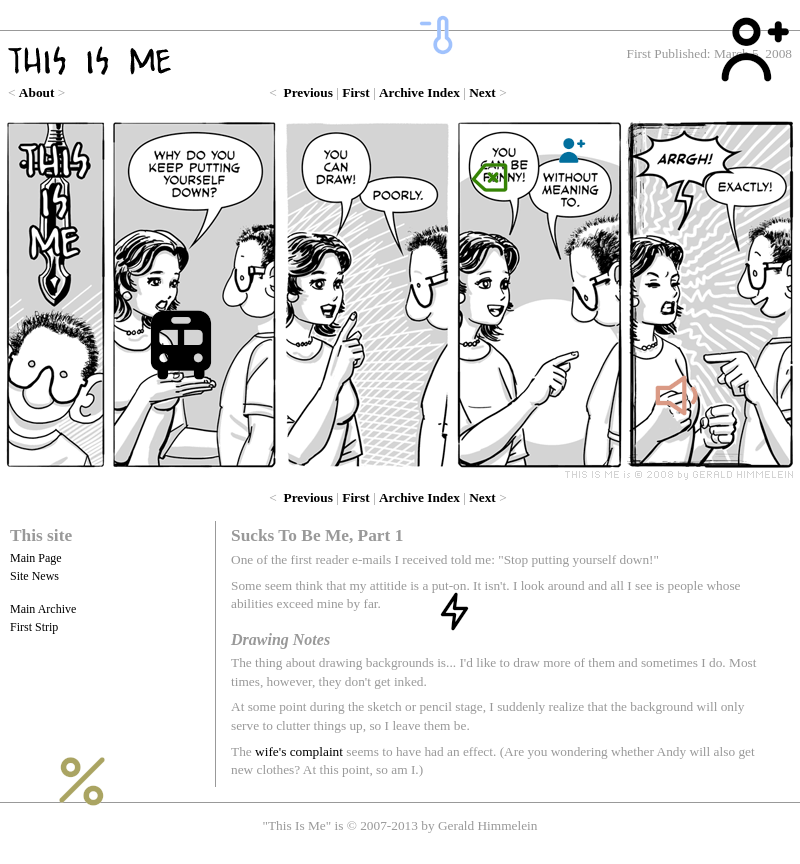 The height and width of the screenshot is (864, 800). What do you see at coordinates (489, 177) in the screenshot?
I see `delete the previous character` at bounding box center [489, 177].